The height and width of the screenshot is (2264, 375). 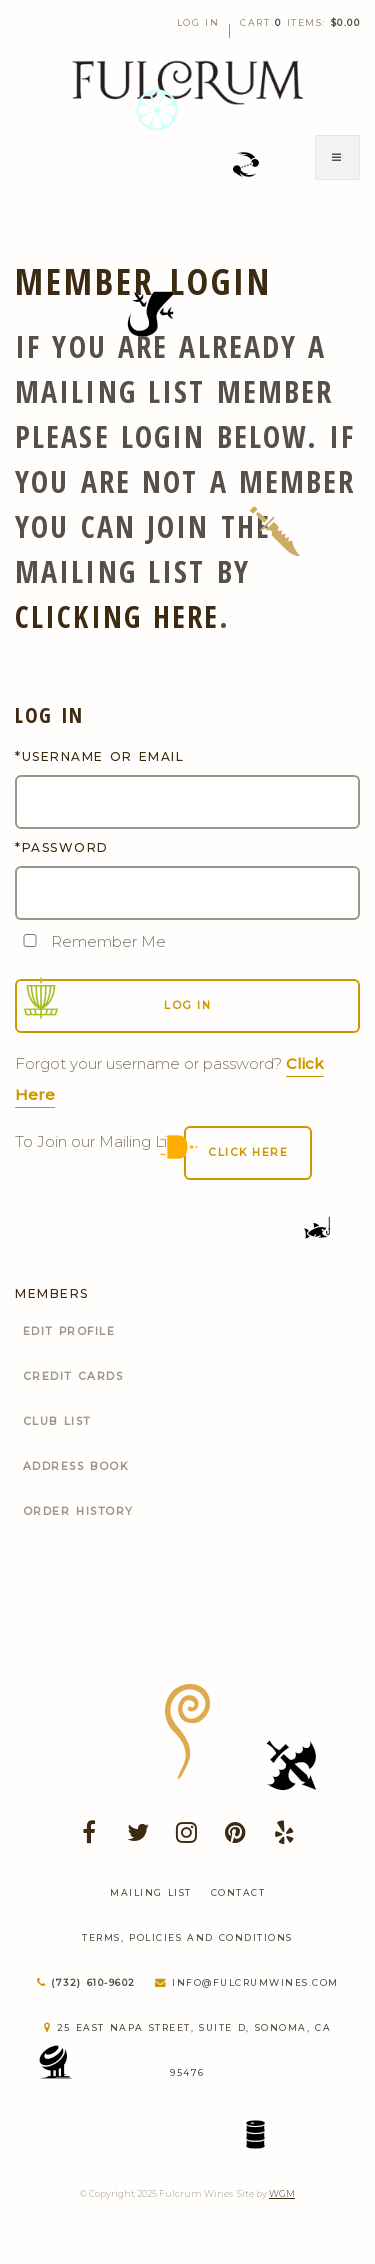 I want to click on access fishing mini-game or activity, so click(x=317, y=1229).